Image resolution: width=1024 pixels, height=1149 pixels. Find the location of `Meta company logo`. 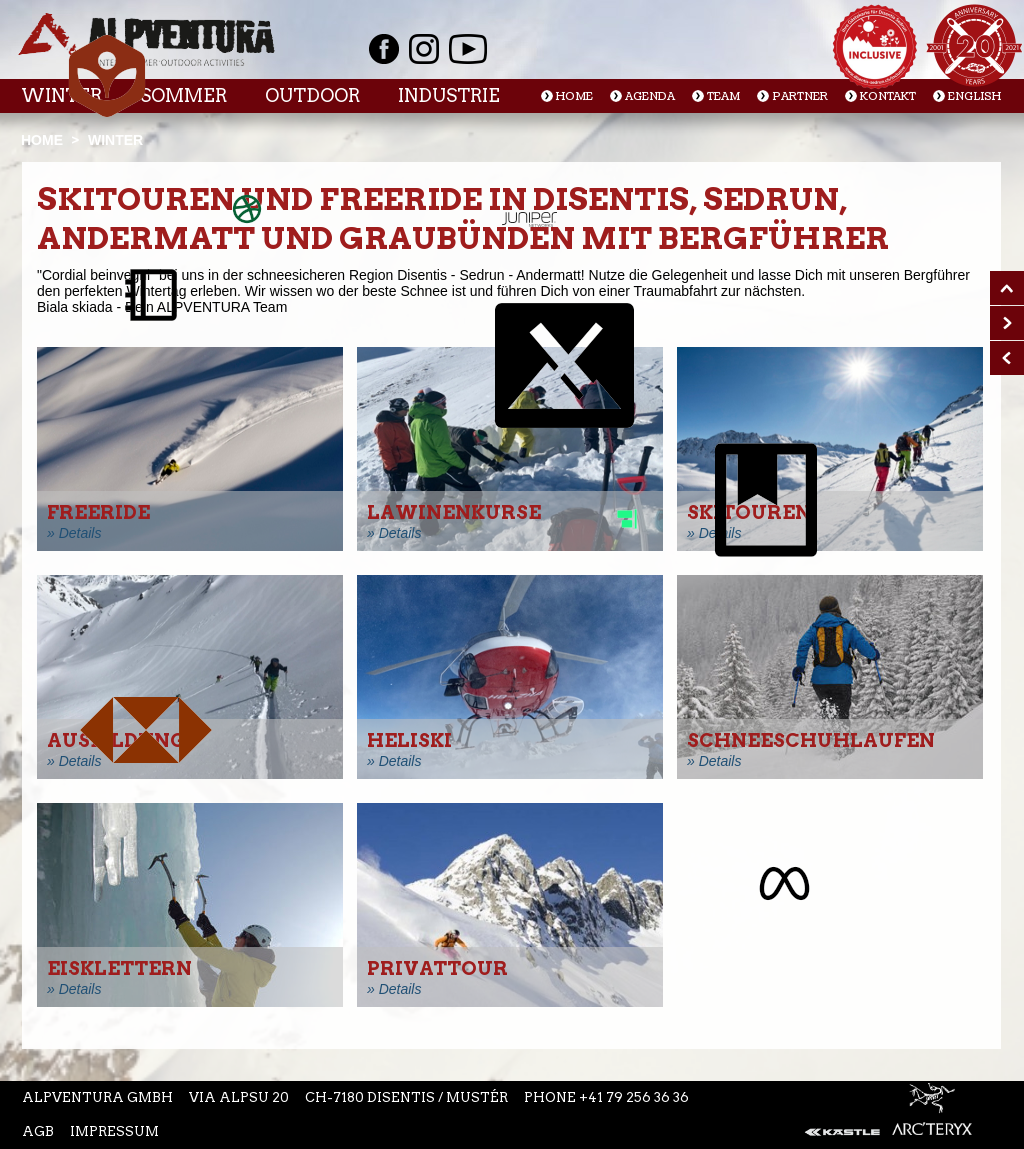

Meta company logo is located at coordinates (784, 883).